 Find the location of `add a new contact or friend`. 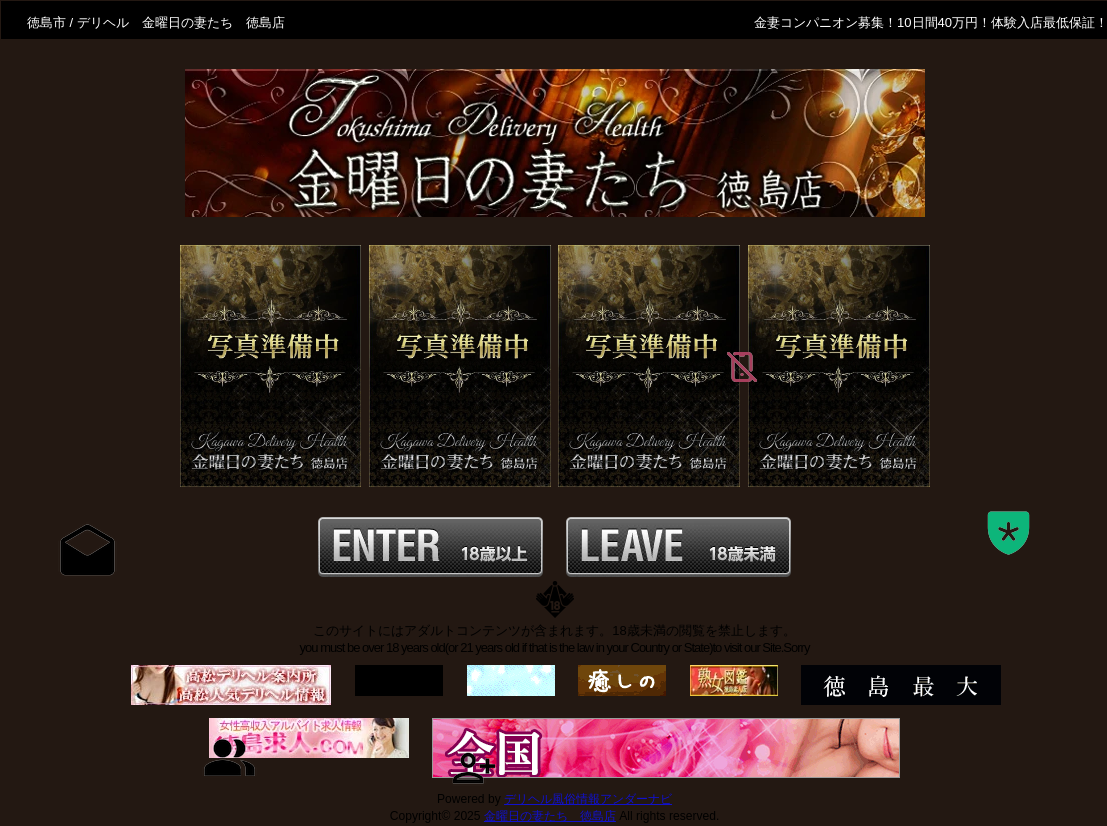

add a new contact or friend is located at coordinates (474, 768).